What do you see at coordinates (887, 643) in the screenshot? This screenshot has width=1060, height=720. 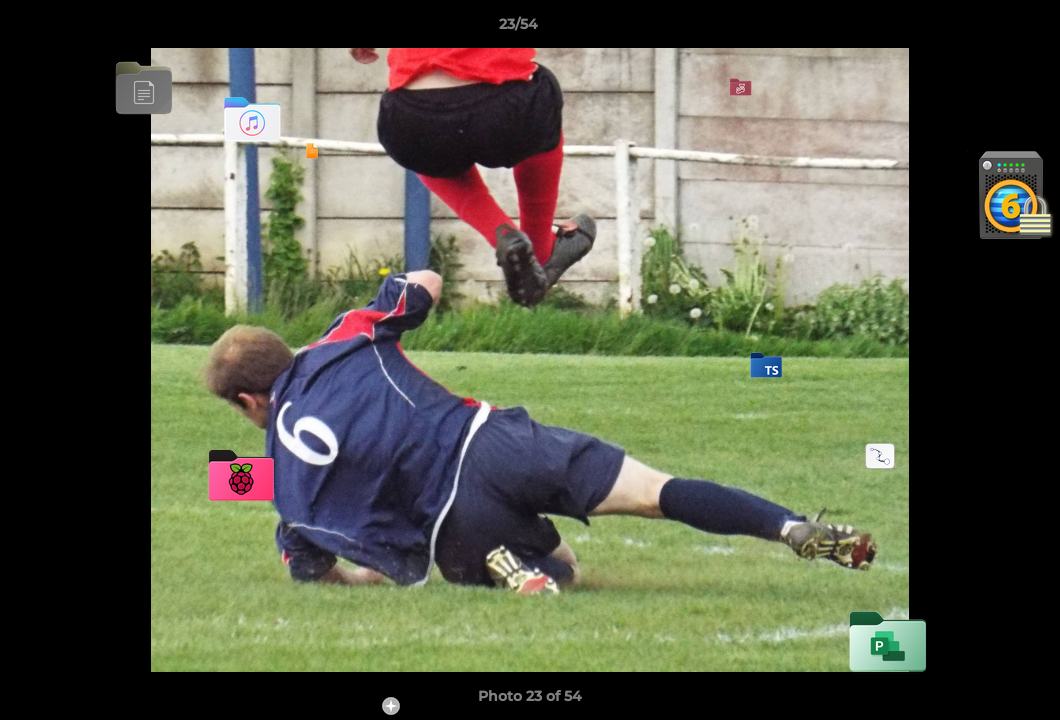 I see `open microsoft project files folder` at bounding box center [887, 643].